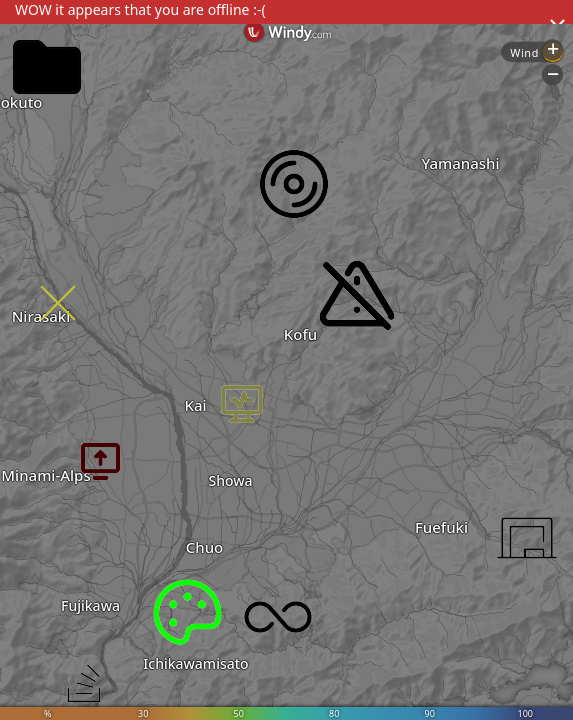  I want to click on dismiss or disable warning notifications, so click(357, 296).